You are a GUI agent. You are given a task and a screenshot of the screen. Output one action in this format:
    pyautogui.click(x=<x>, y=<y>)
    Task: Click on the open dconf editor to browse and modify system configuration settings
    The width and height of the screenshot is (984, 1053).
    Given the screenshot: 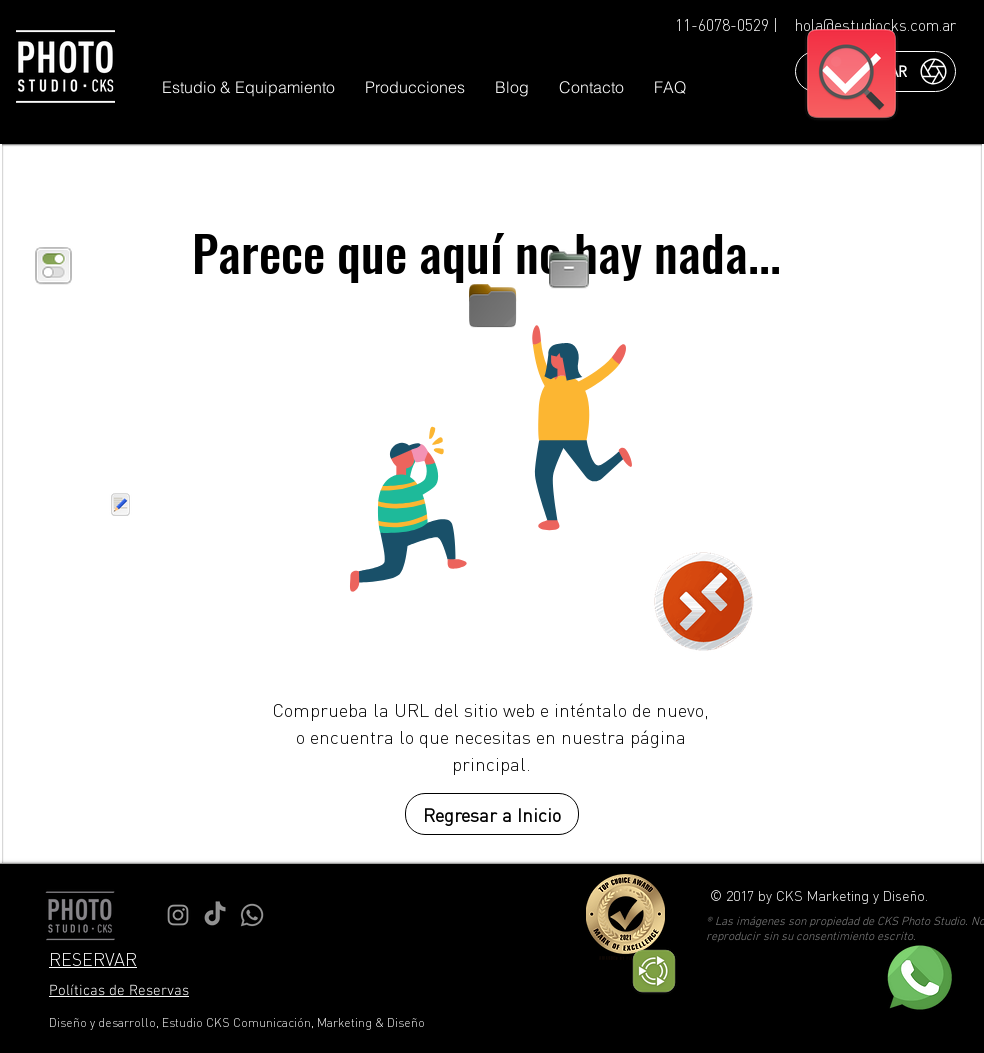 What is the action you would take?
    pyautogui.click(x=851, y=73)
    